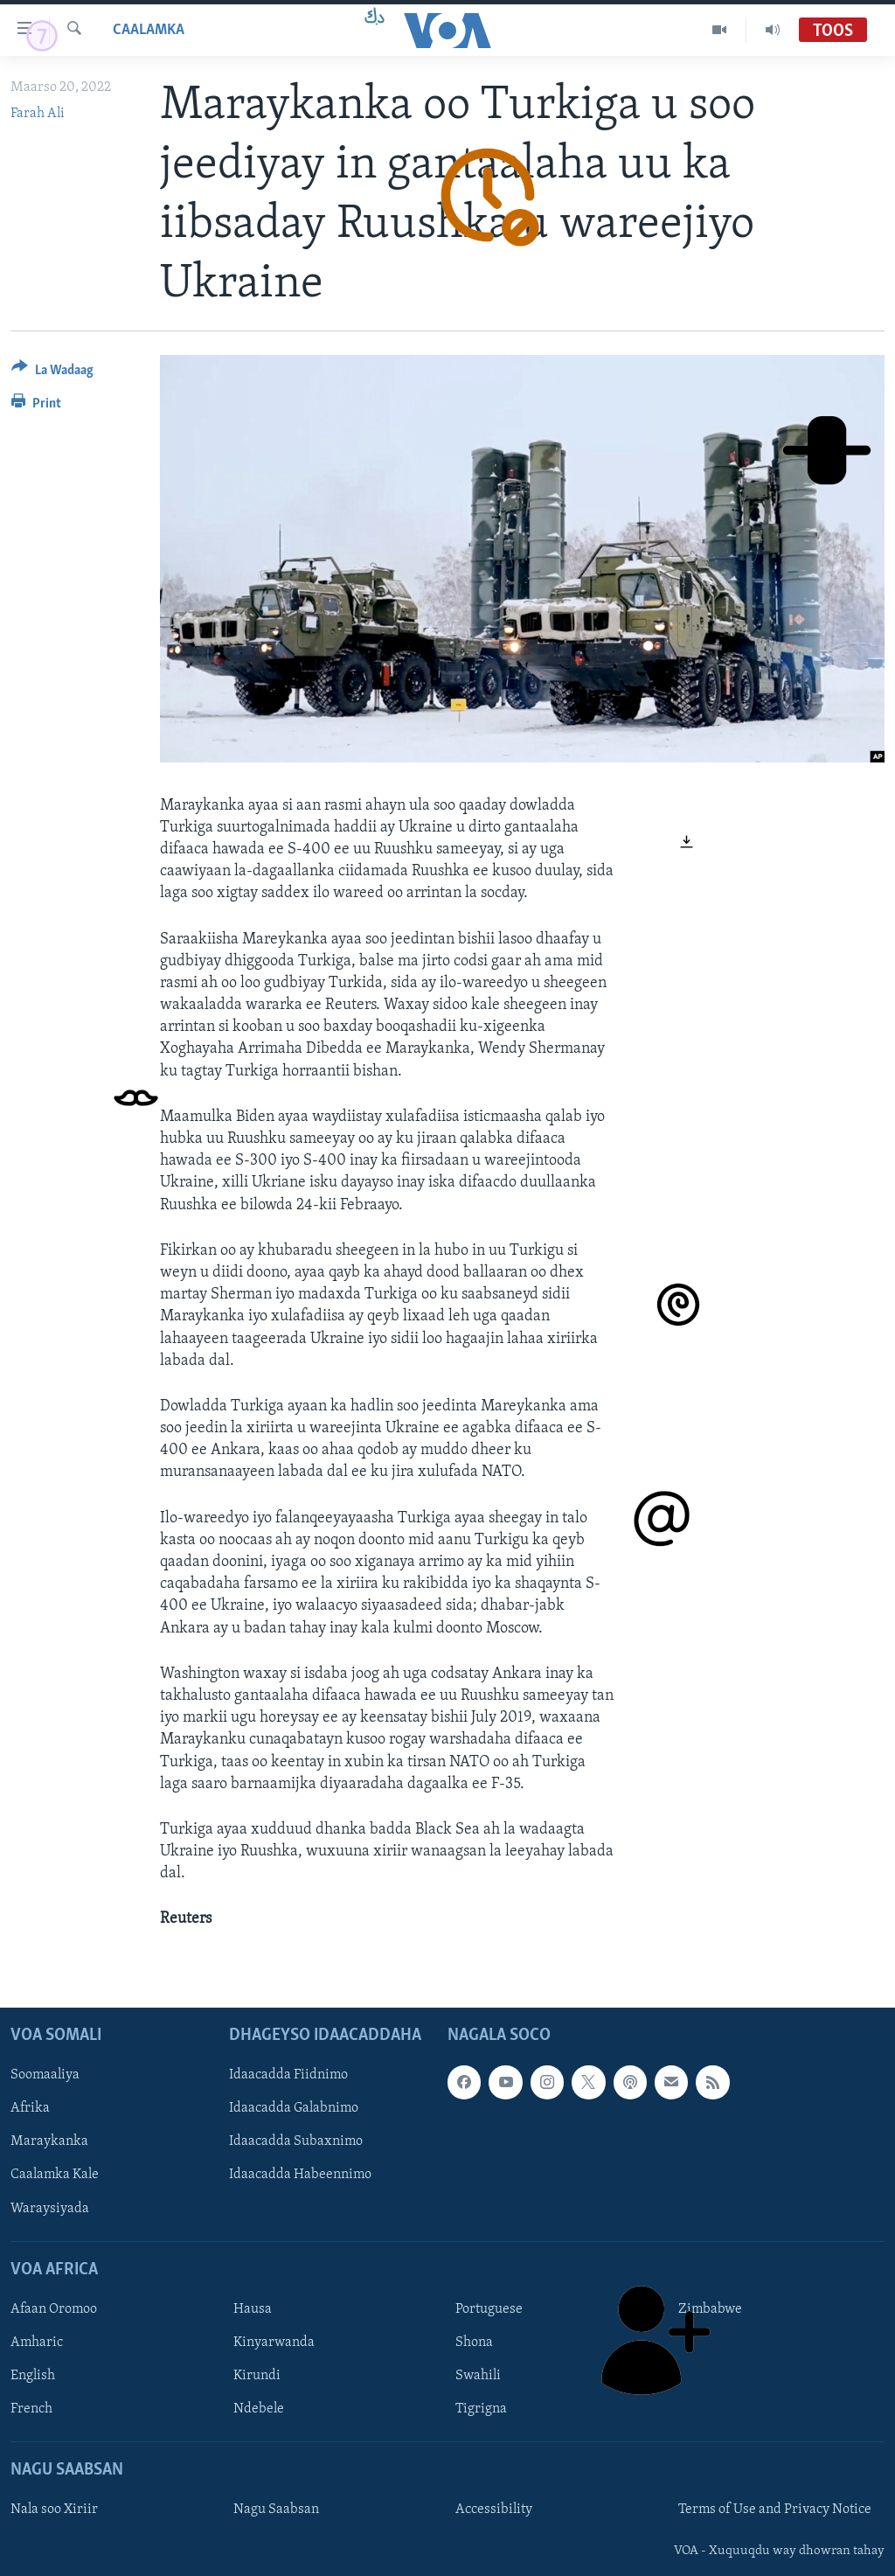  Describe the element at coordinates (686, 841) in the screenshot. I see `download file to device` at that location.